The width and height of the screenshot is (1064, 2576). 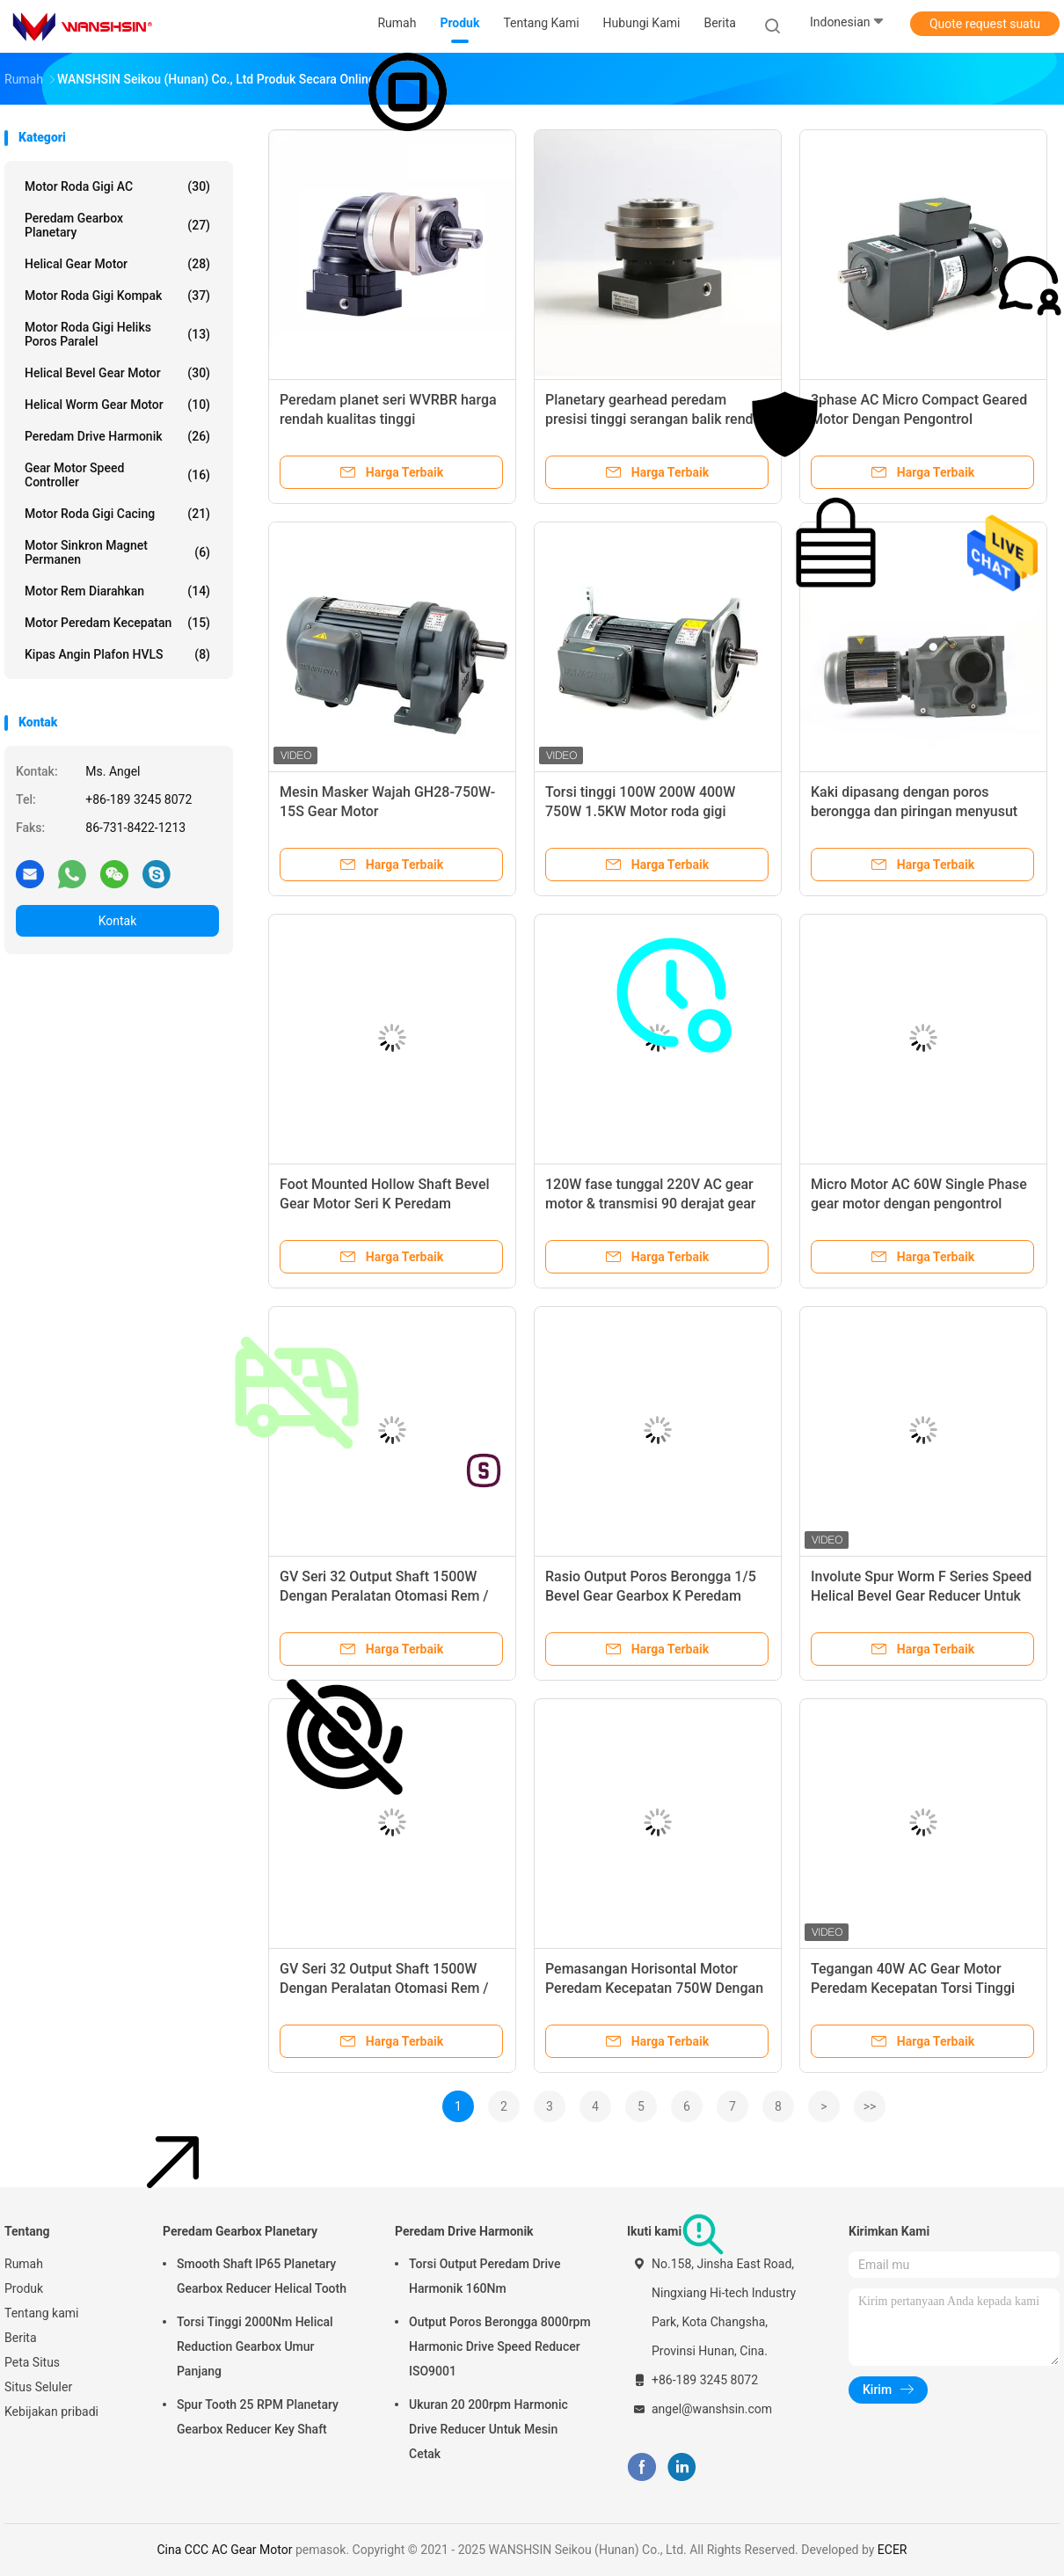 What do you see at coordinates (703, 2234) in the screenshot?
I see `search error or warning` at bounding box center [703, 2234].